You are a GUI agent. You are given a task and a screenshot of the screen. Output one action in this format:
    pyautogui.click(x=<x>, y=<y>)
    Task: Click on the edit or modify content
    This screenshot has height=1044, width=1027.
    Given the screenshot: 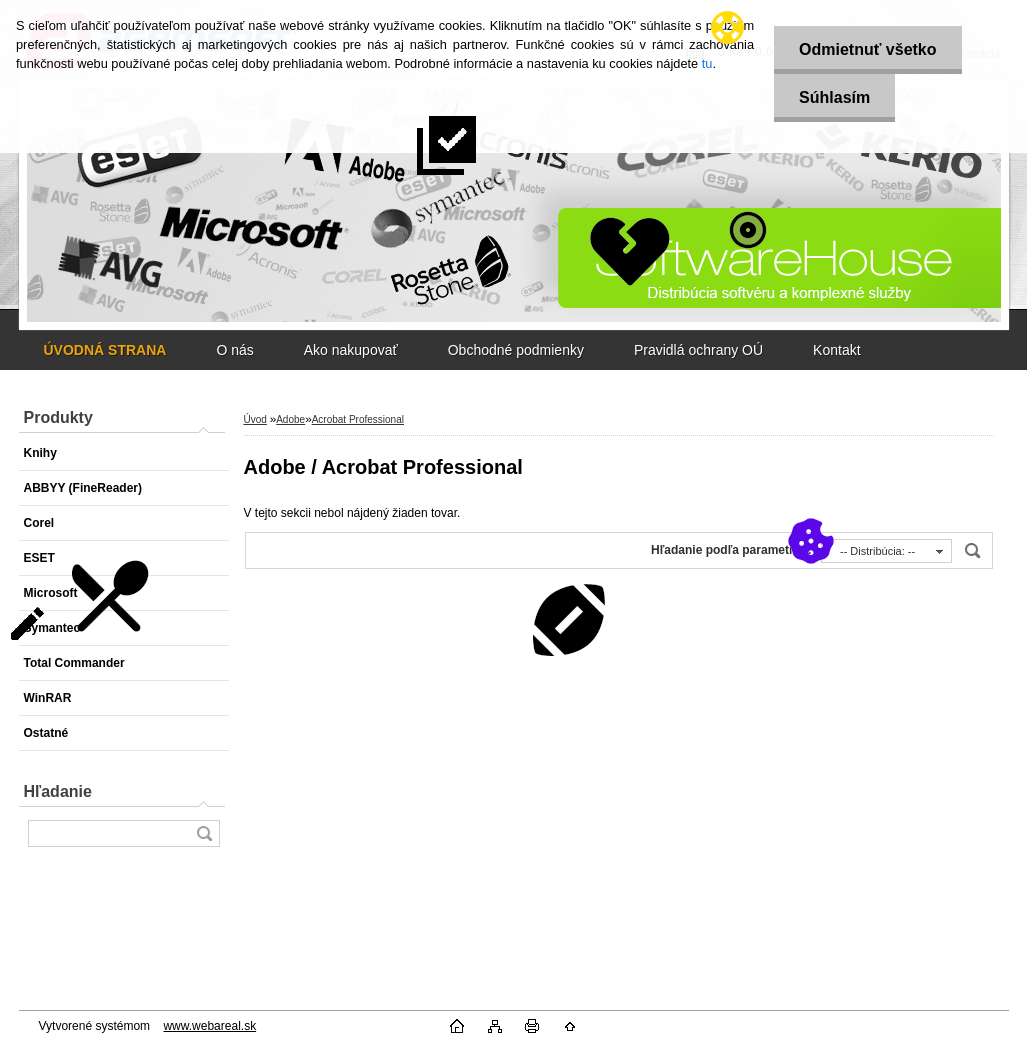 What is the action you would take?
    pyautogui.click(x=27, y=623)
    